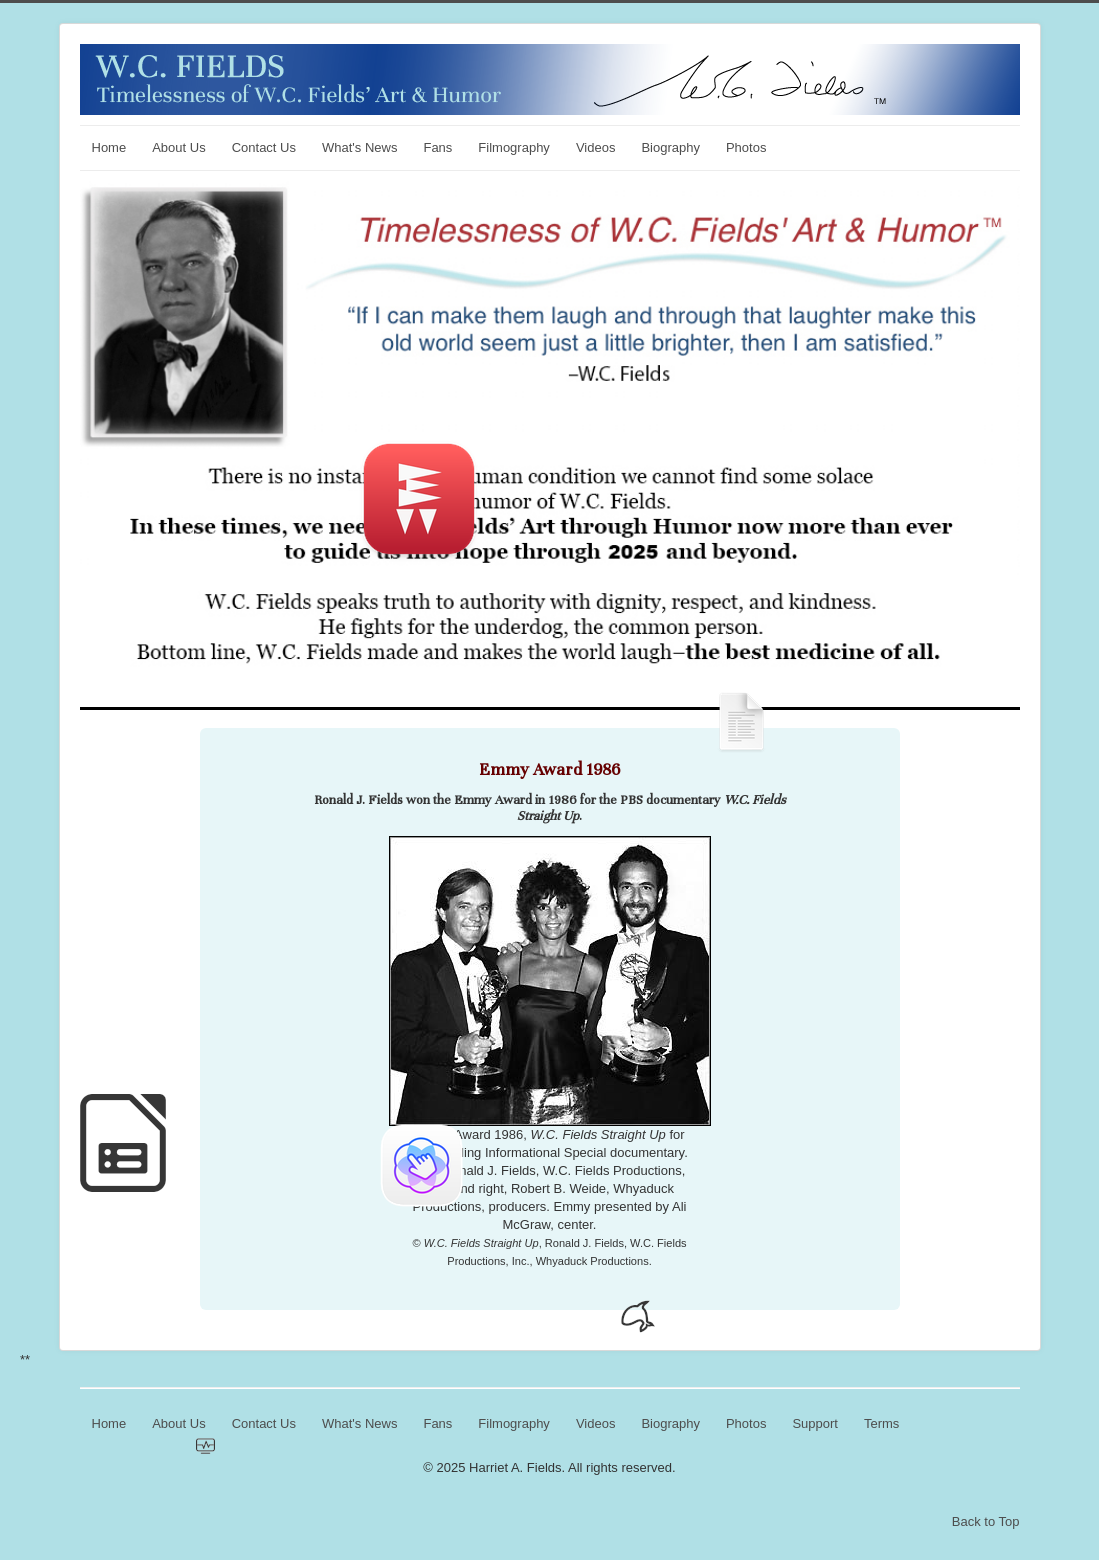 The width and height of the screenshot is (1099, 1560). Describe the element at coordinates (419, 499) in the screenshot. I see `open persepolis download manager` at that location.